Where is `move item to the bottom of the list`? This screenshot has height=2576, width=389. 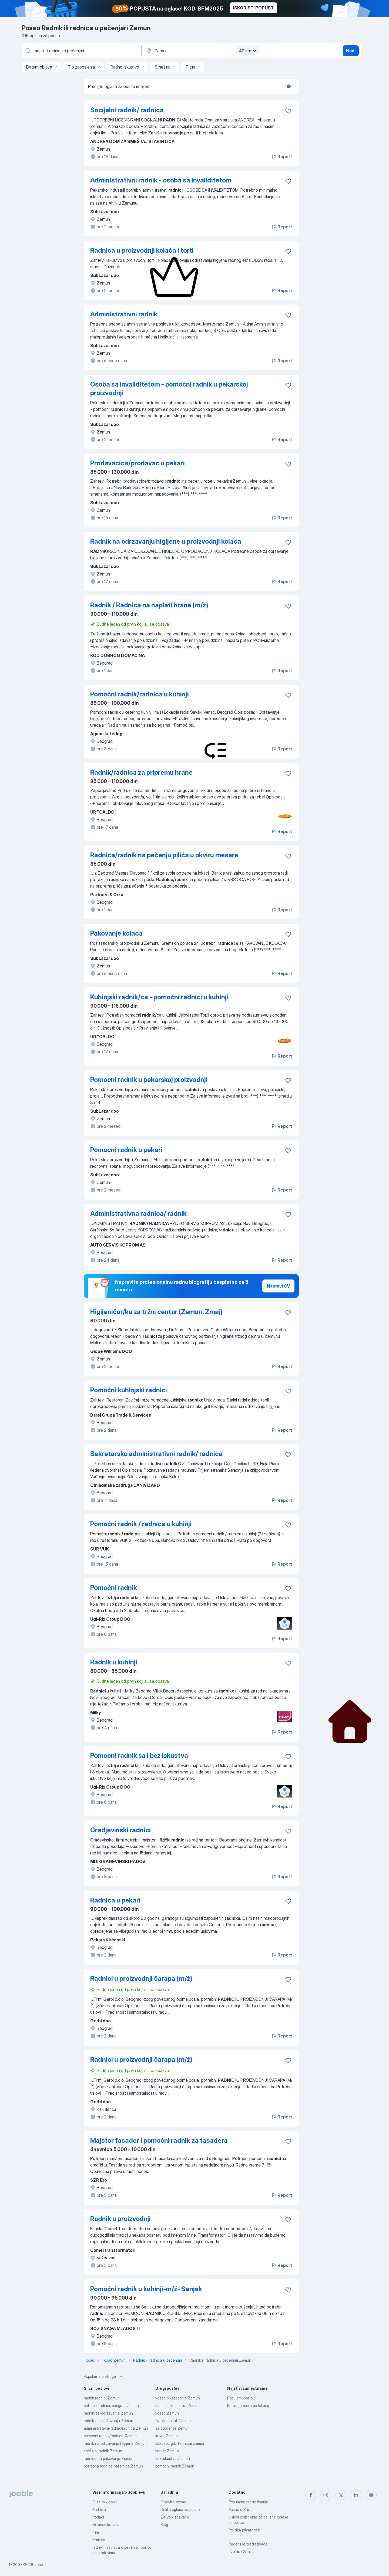 move item to the bottom of the list is located at coordinates (215, 751).